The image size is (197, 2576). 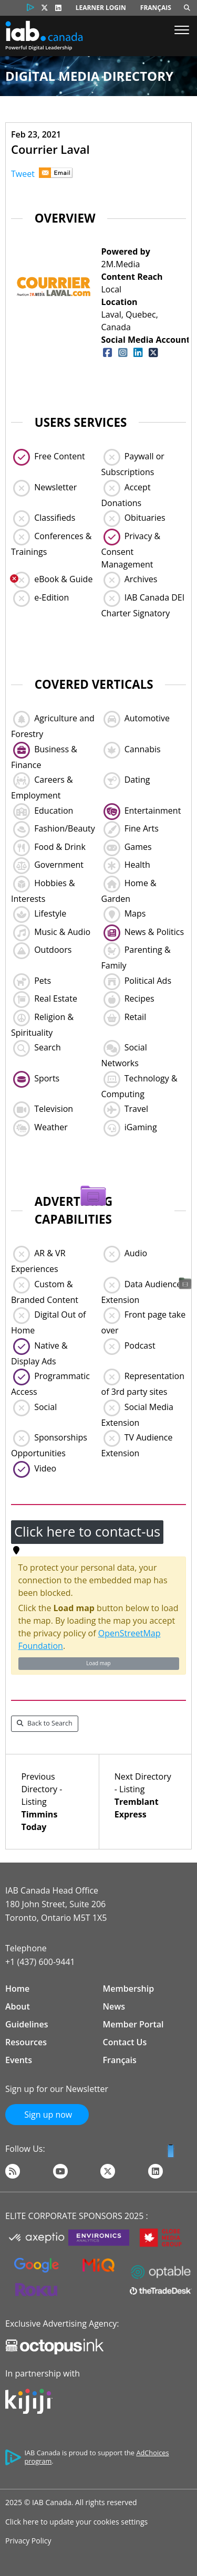 I want to click on open your videos folder, so click(x=185, y=1283).